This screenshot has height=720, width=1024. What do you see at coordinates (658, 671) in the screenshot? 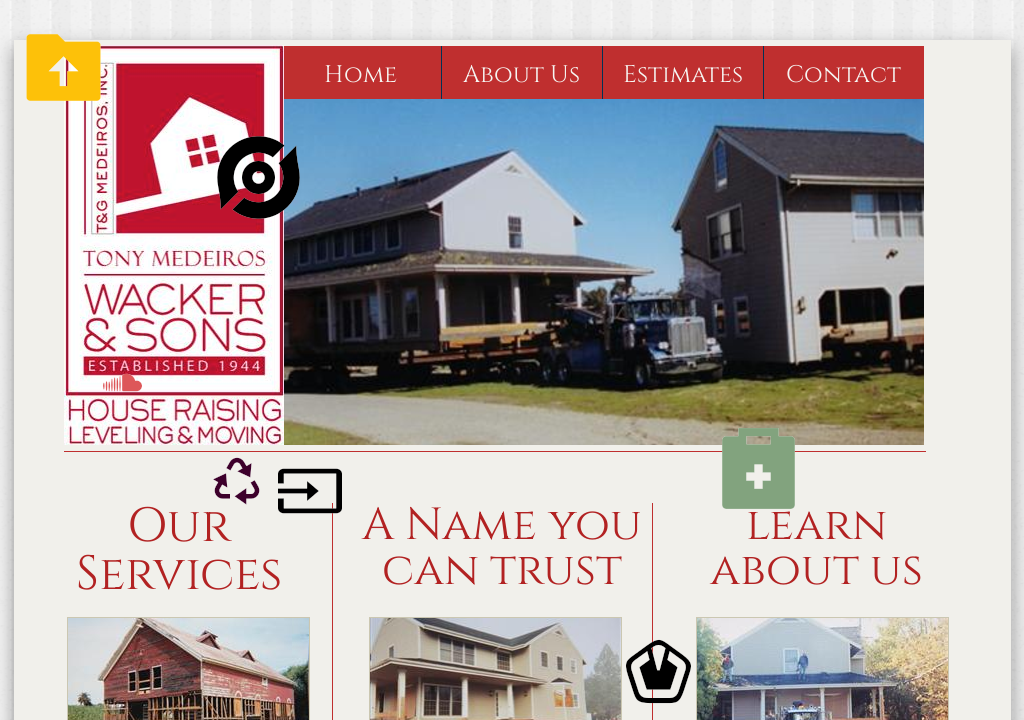
I see `sfml framework or library branding` at bounding box center [658, 671].